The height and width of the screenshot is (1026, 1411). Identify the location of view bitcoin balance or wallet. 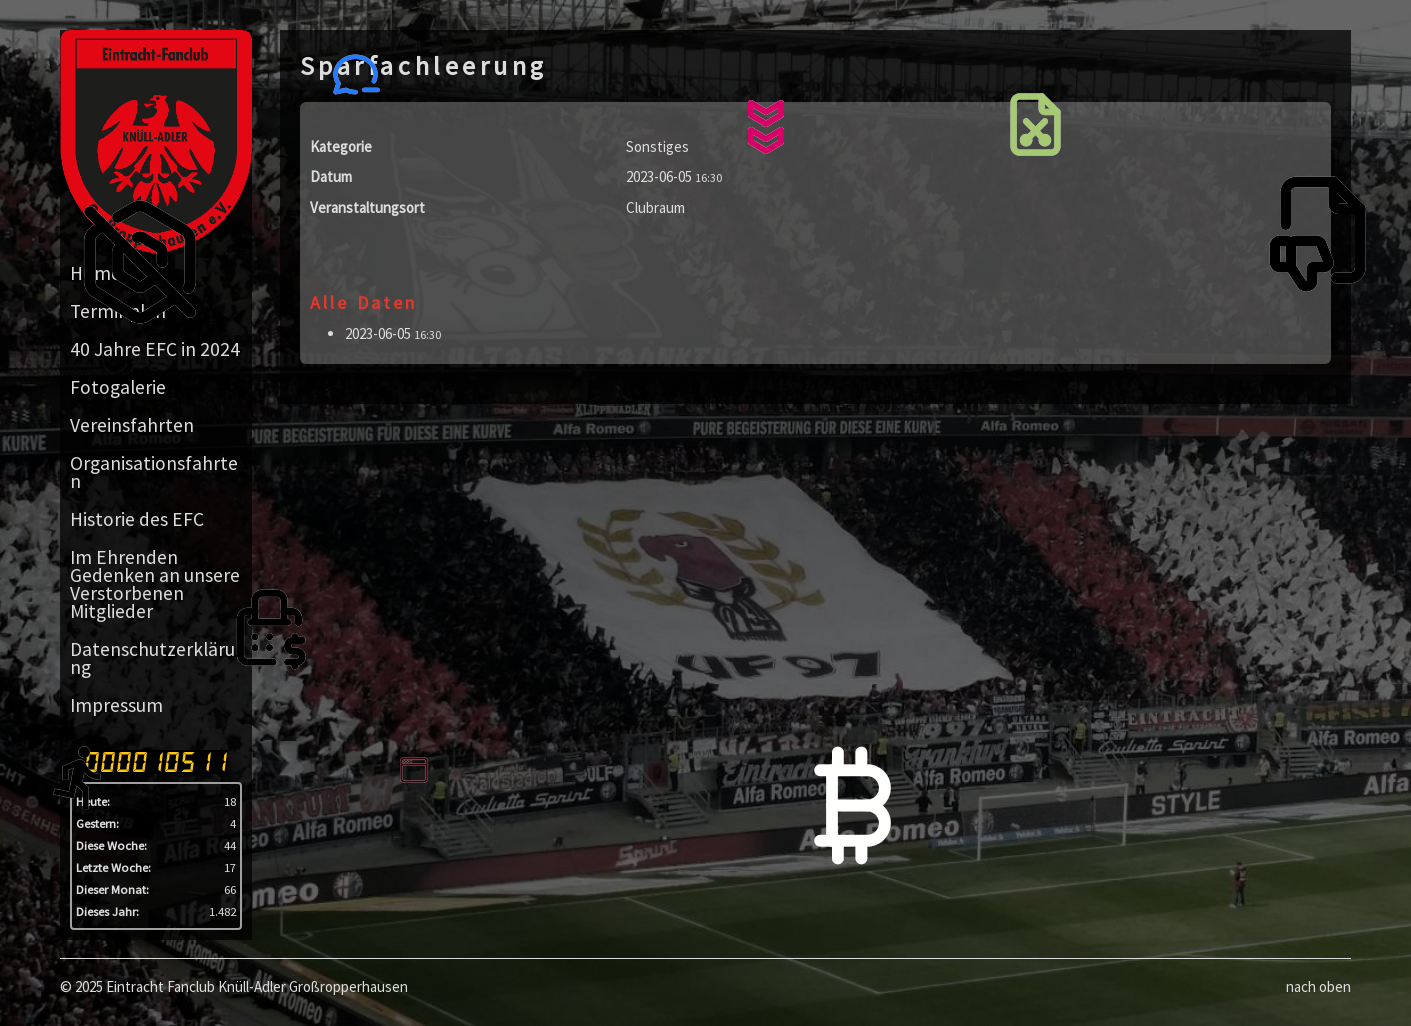
(855, 805).